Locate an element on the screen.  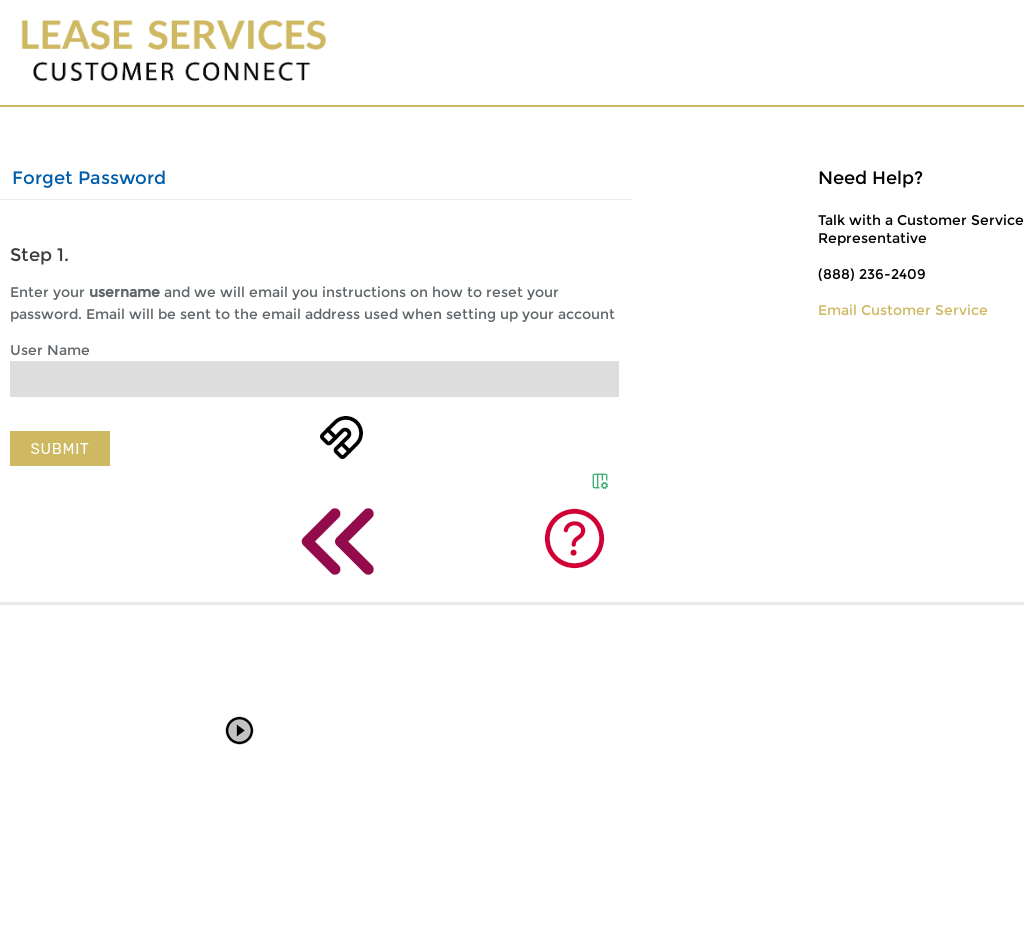
tap to play media is located at coordinates (239, 730).